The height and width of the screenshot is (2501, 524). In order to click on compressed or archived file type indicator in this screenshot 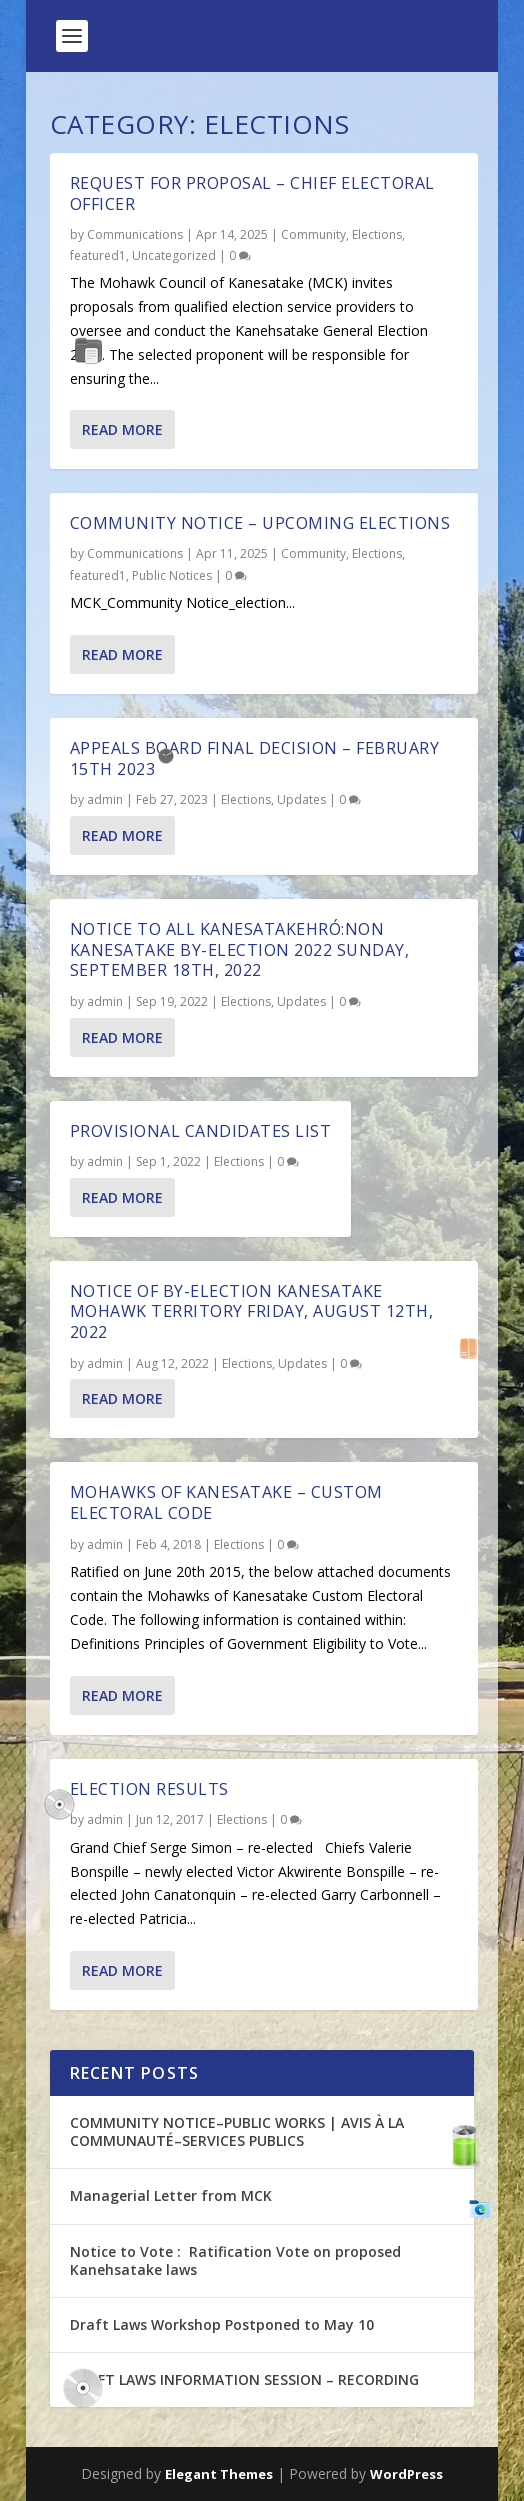, I will do `click(468, 1348)`.